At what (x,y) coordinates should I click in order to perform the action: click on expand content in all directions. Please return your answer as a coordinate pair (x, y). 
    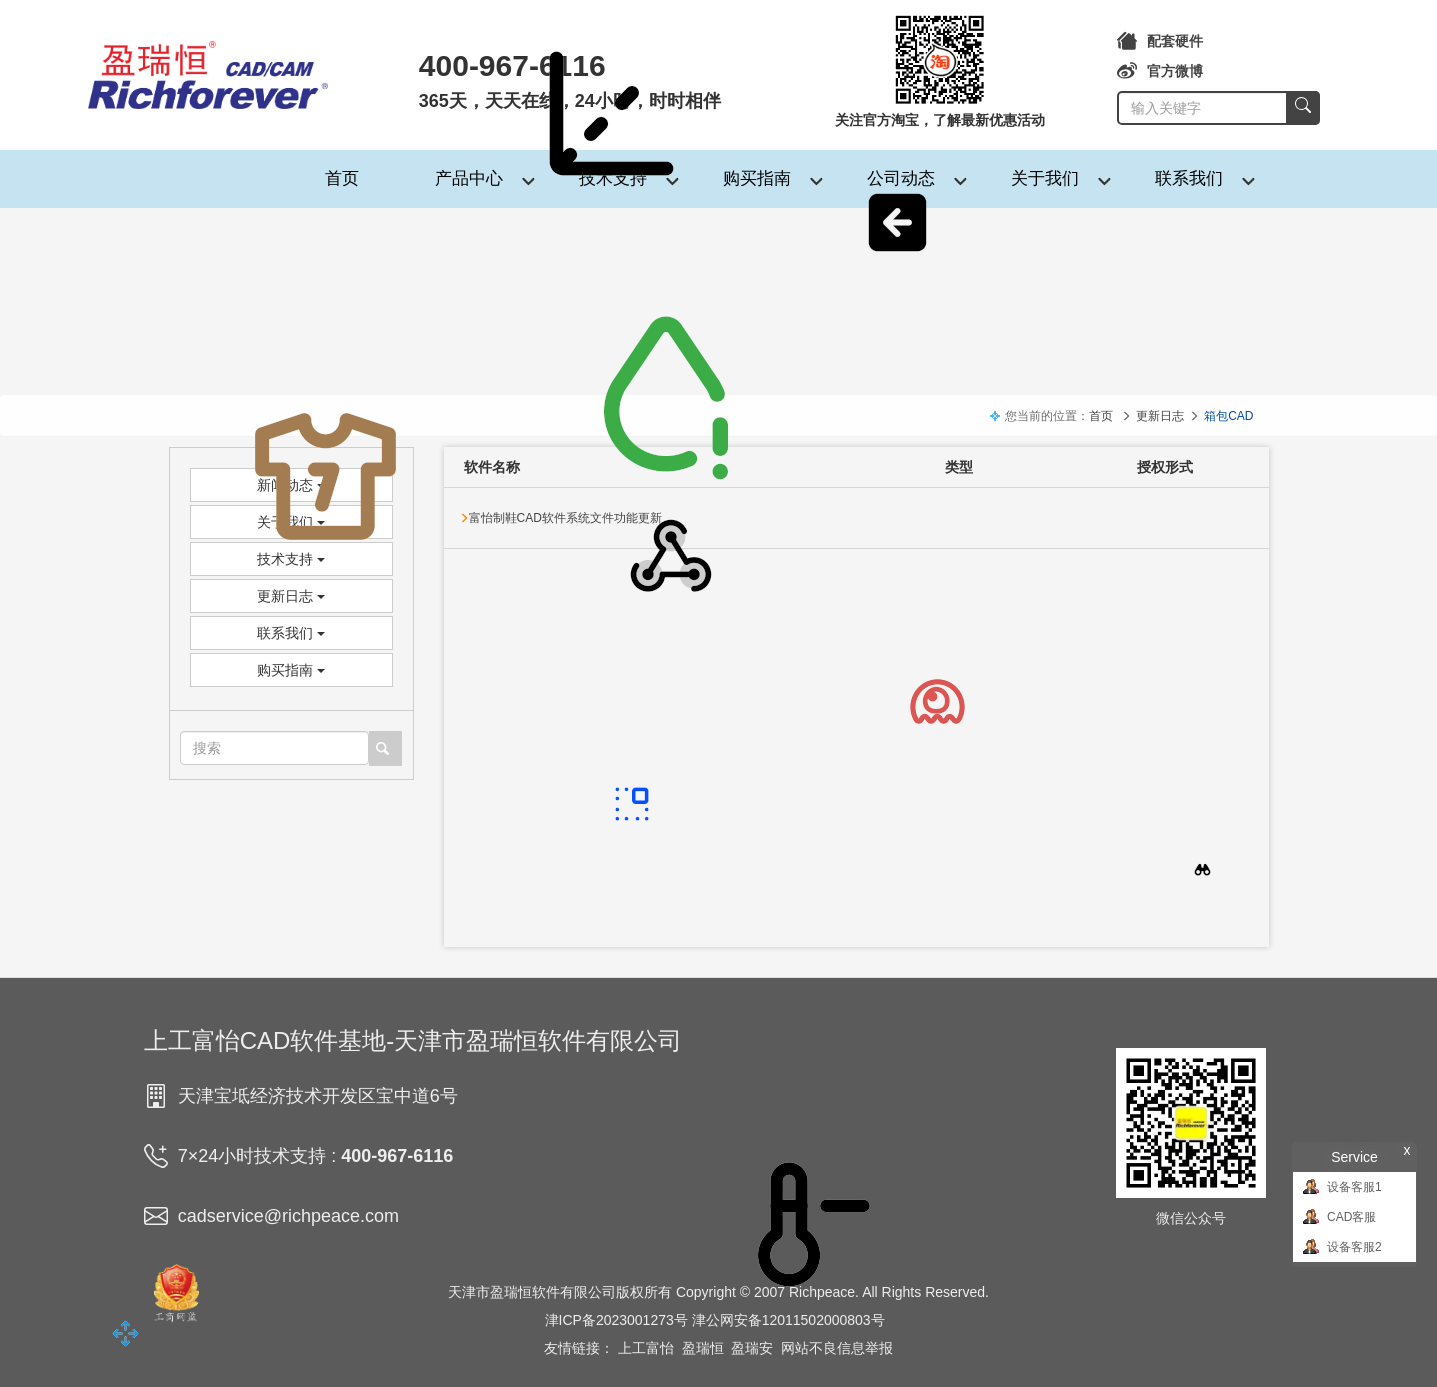
    Looking at the image, I should click on (125, 1333).